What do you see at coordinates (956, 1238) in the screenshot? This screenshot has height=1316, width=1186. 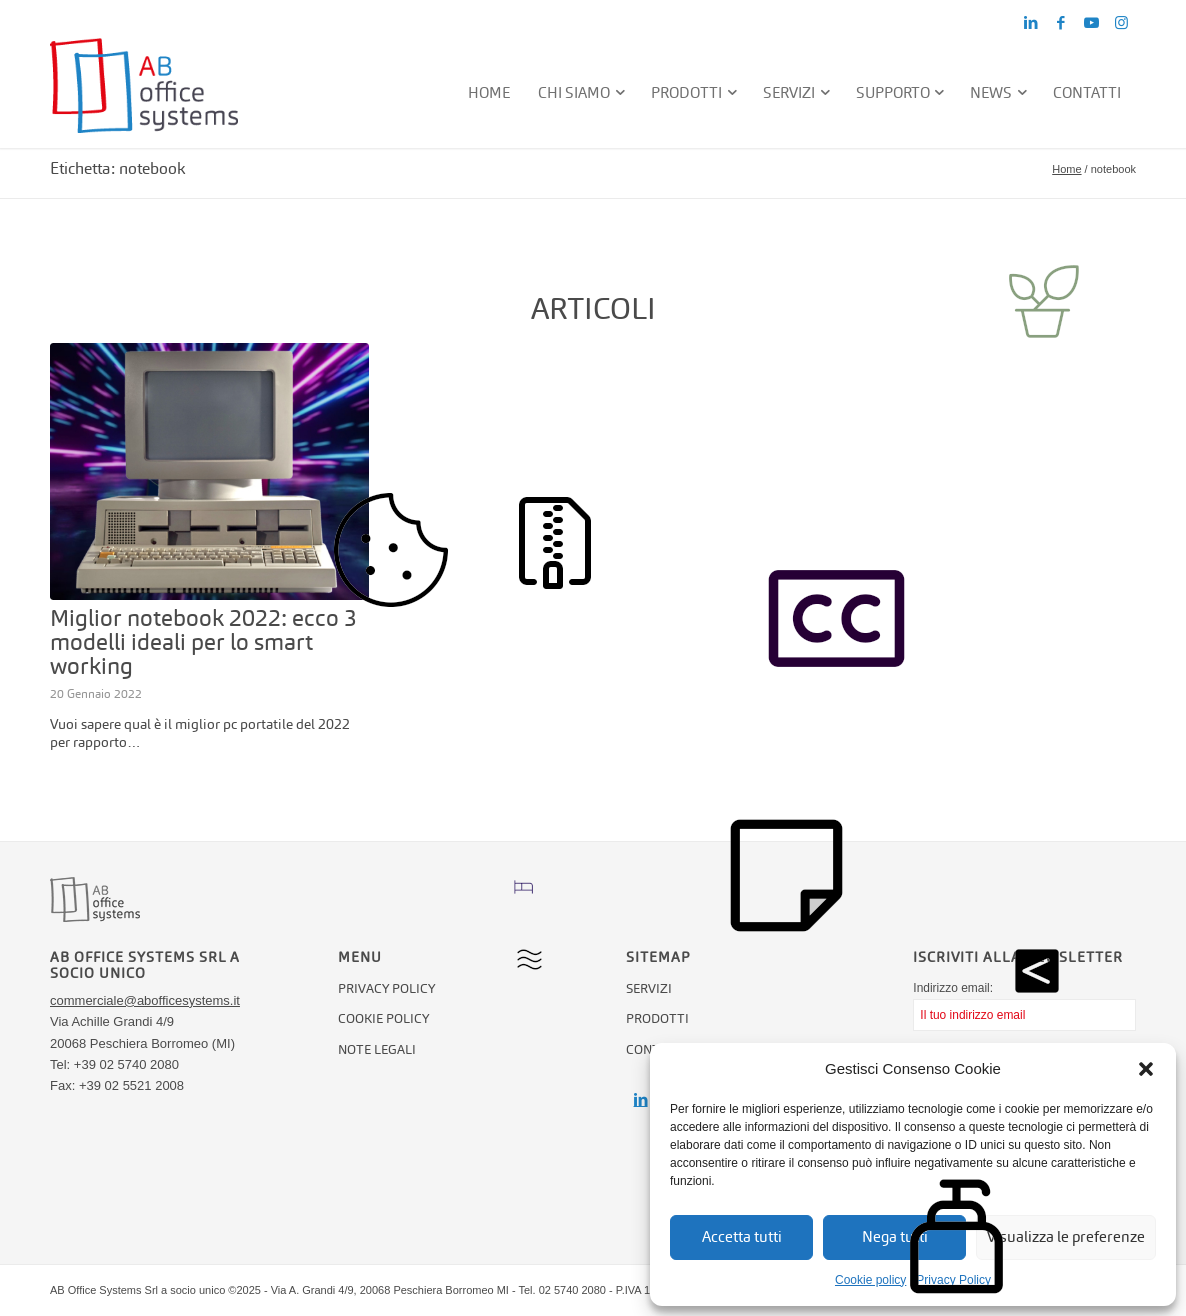 I see `access hand washing or hygiene instructions` at bounding box center [956, 1238].